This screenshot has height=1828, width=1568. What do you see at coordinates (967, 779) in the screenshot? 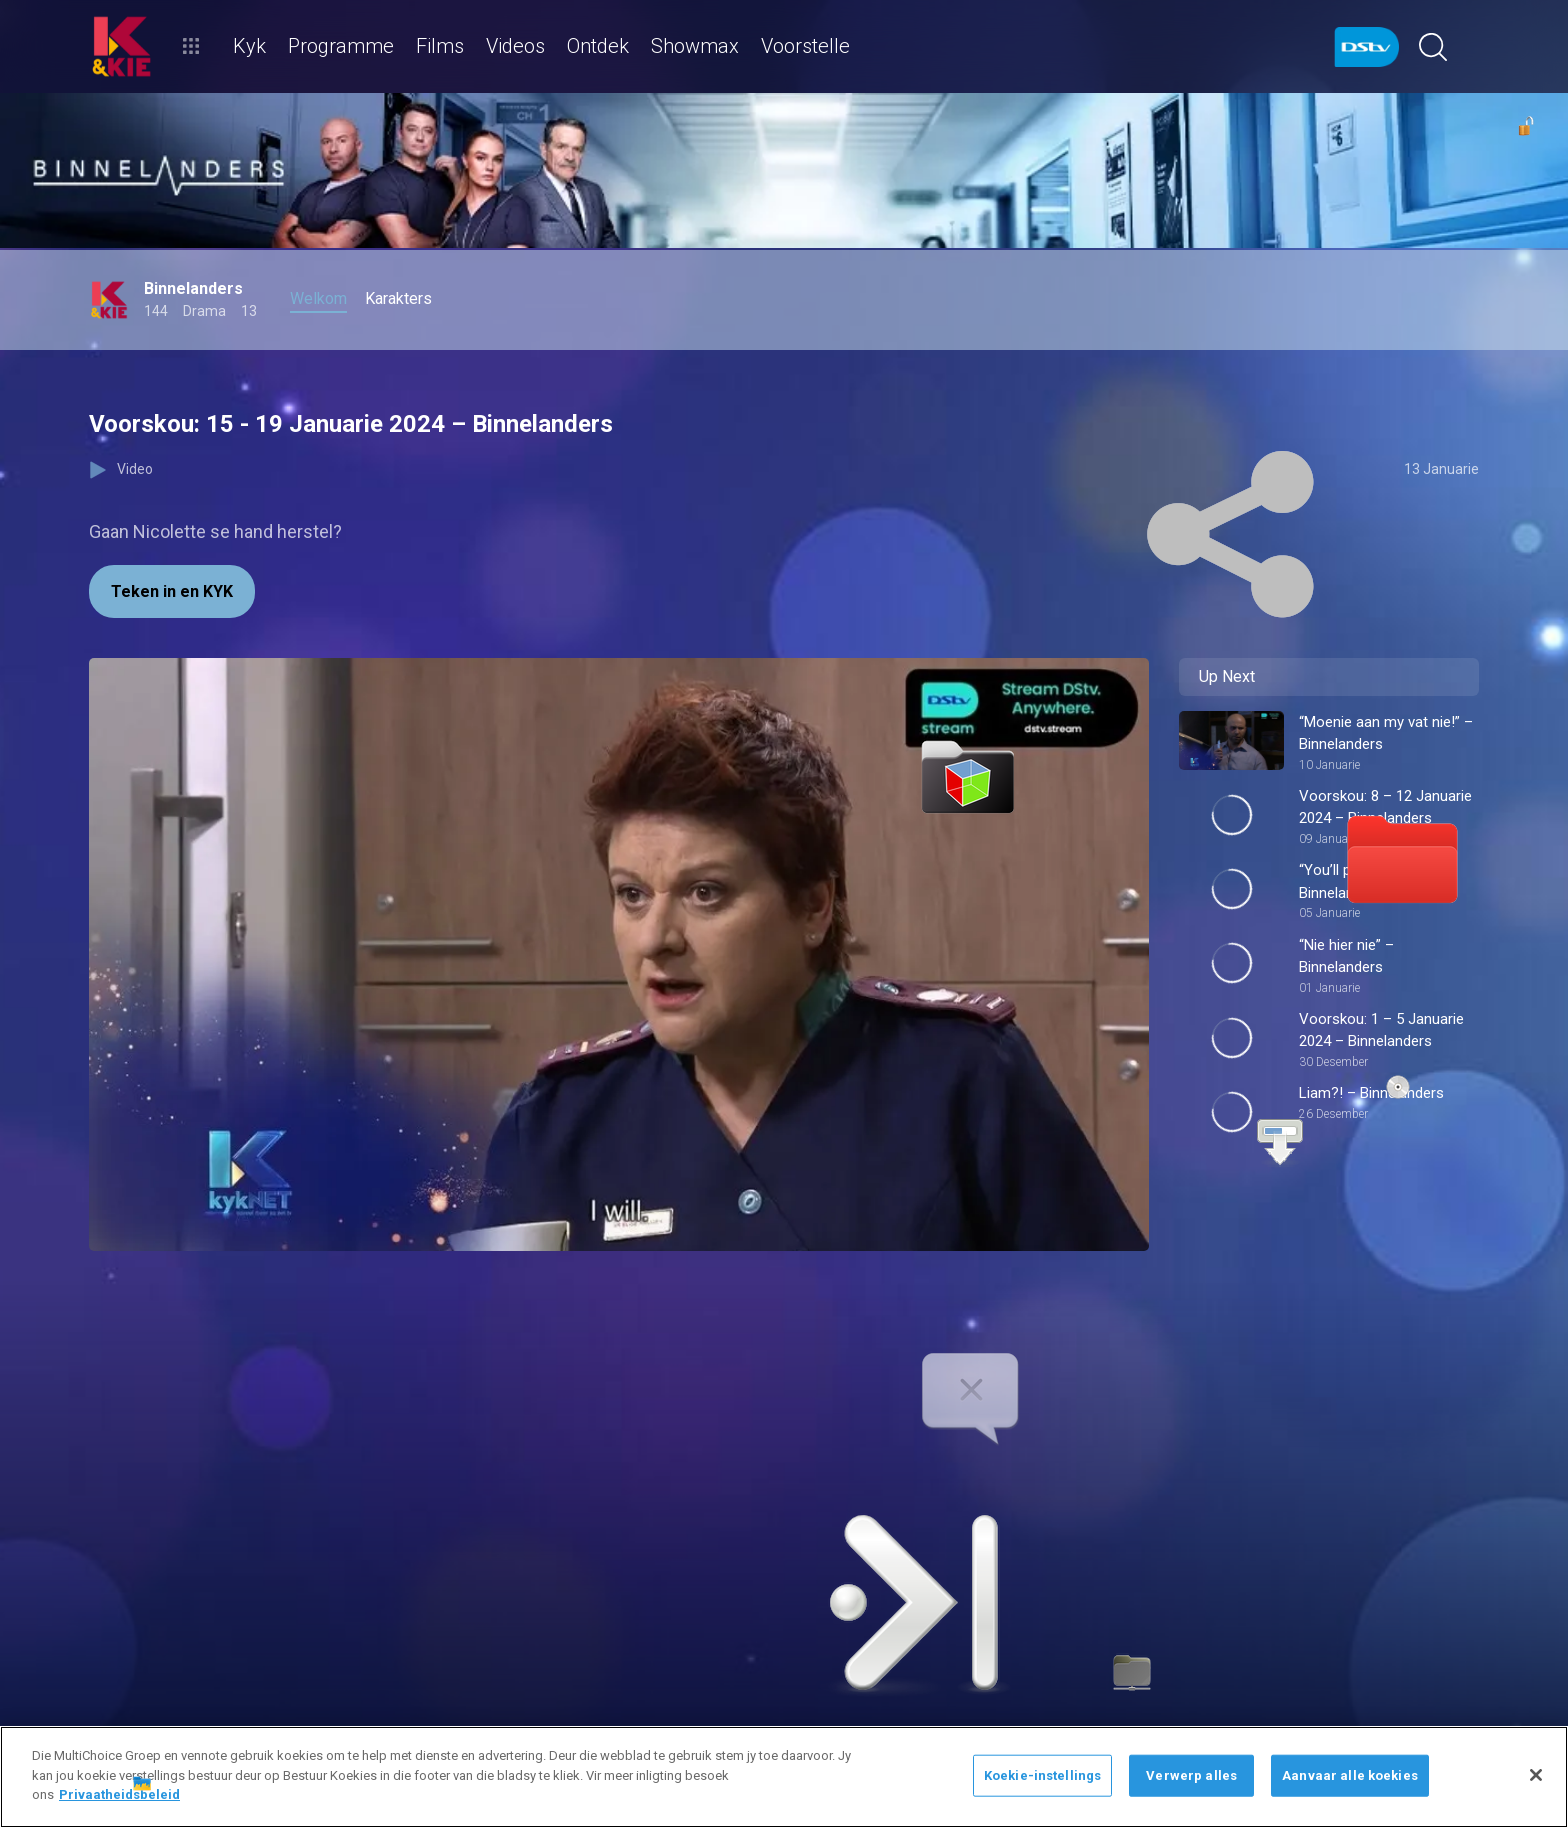
I see `open gtk folder` at bounding box center [967, 779].